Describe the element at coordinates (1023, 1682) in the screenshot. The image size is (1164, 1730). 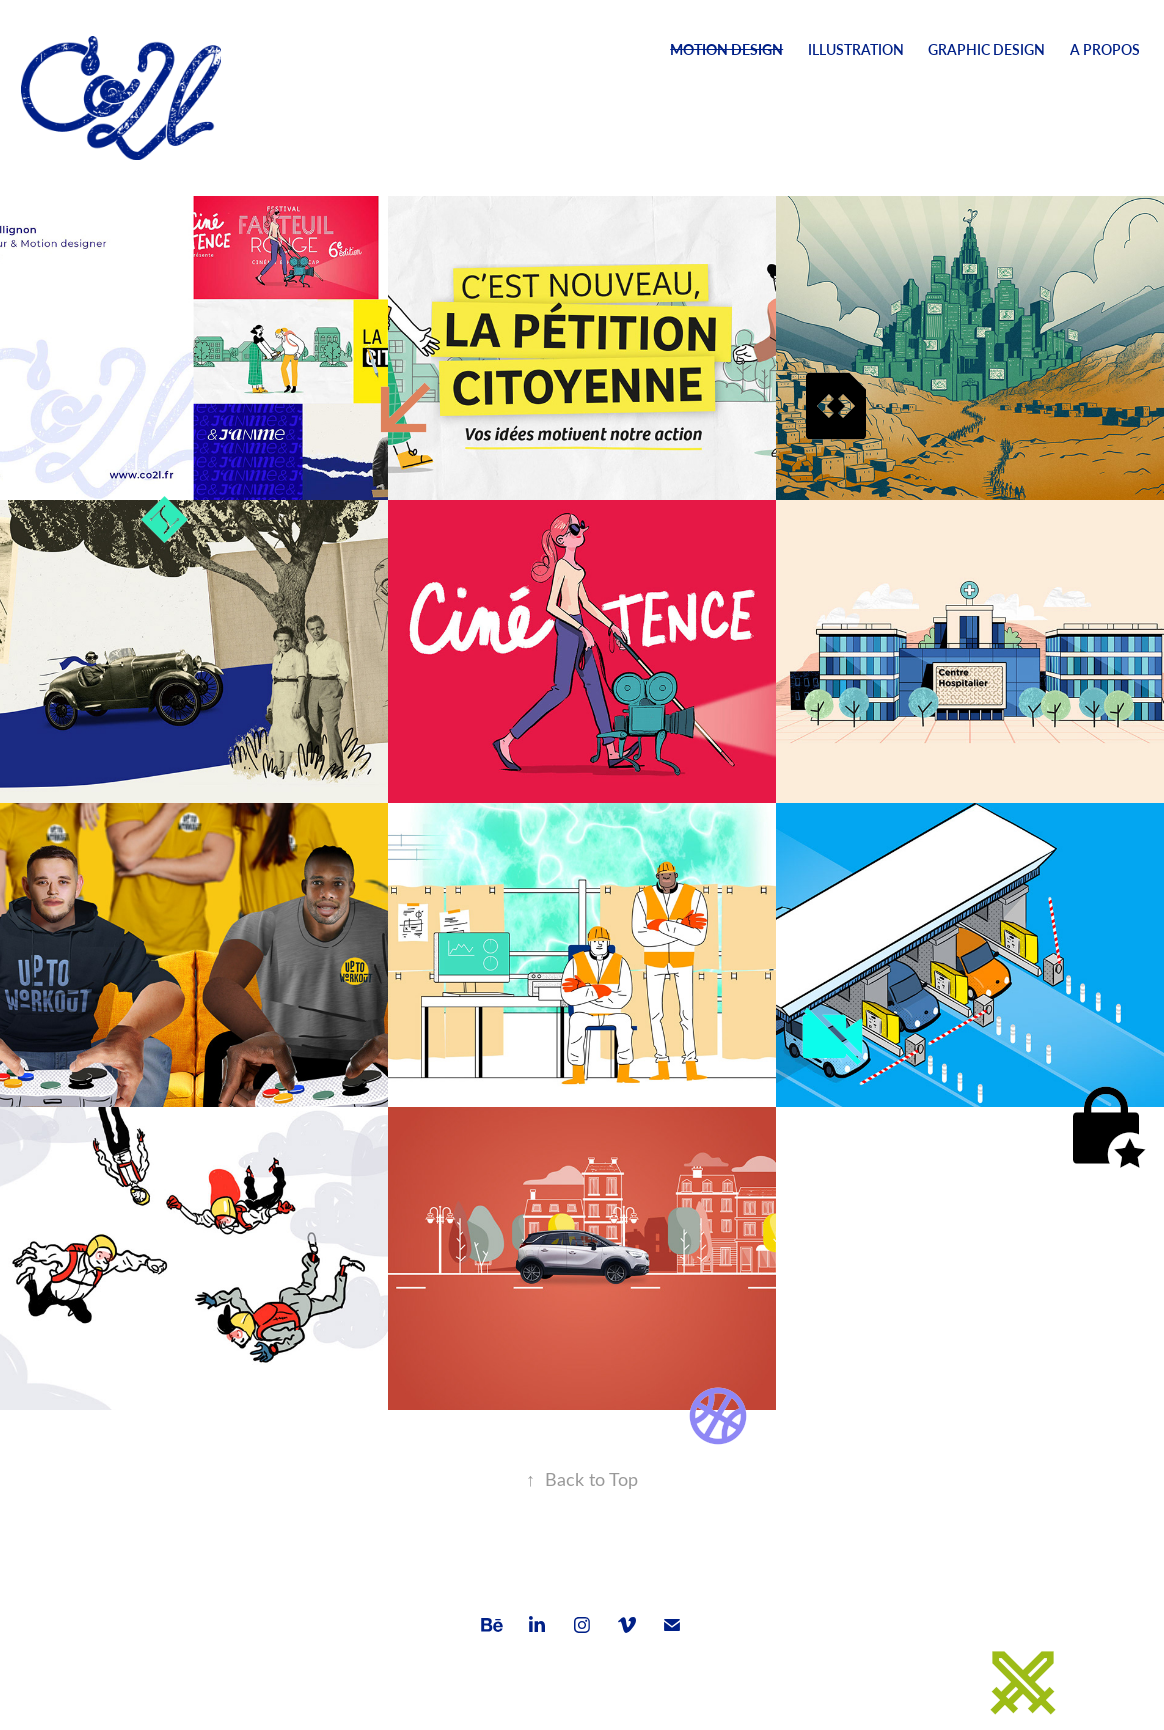
I see `access combat or battle features` at that location.